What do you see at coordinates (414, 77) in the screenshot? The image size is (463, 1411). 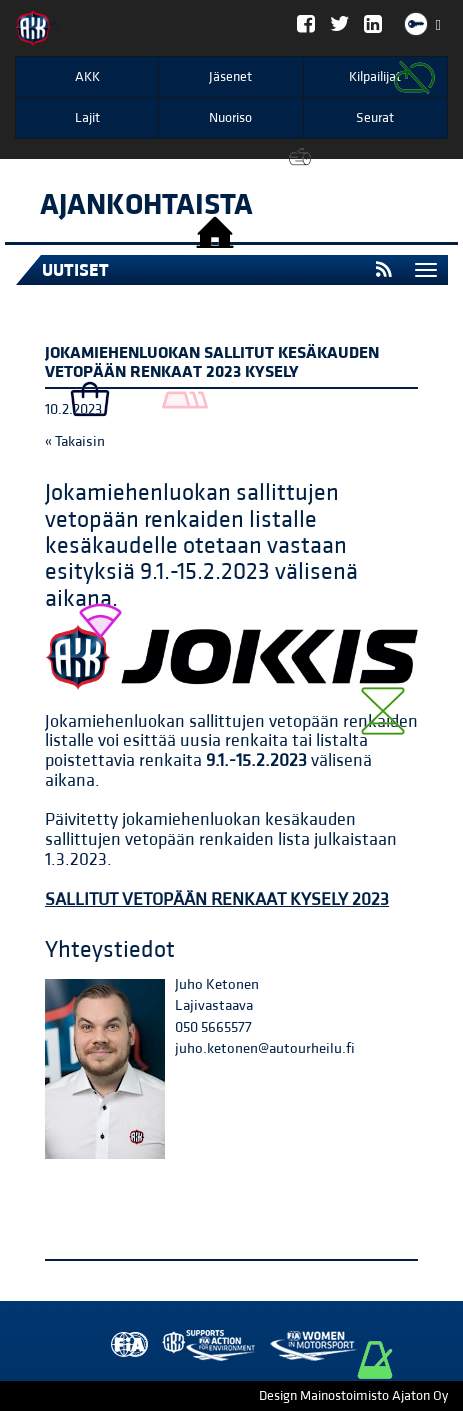 I see `indicates cloud sync is disabled` at bounding box center [414, 77].